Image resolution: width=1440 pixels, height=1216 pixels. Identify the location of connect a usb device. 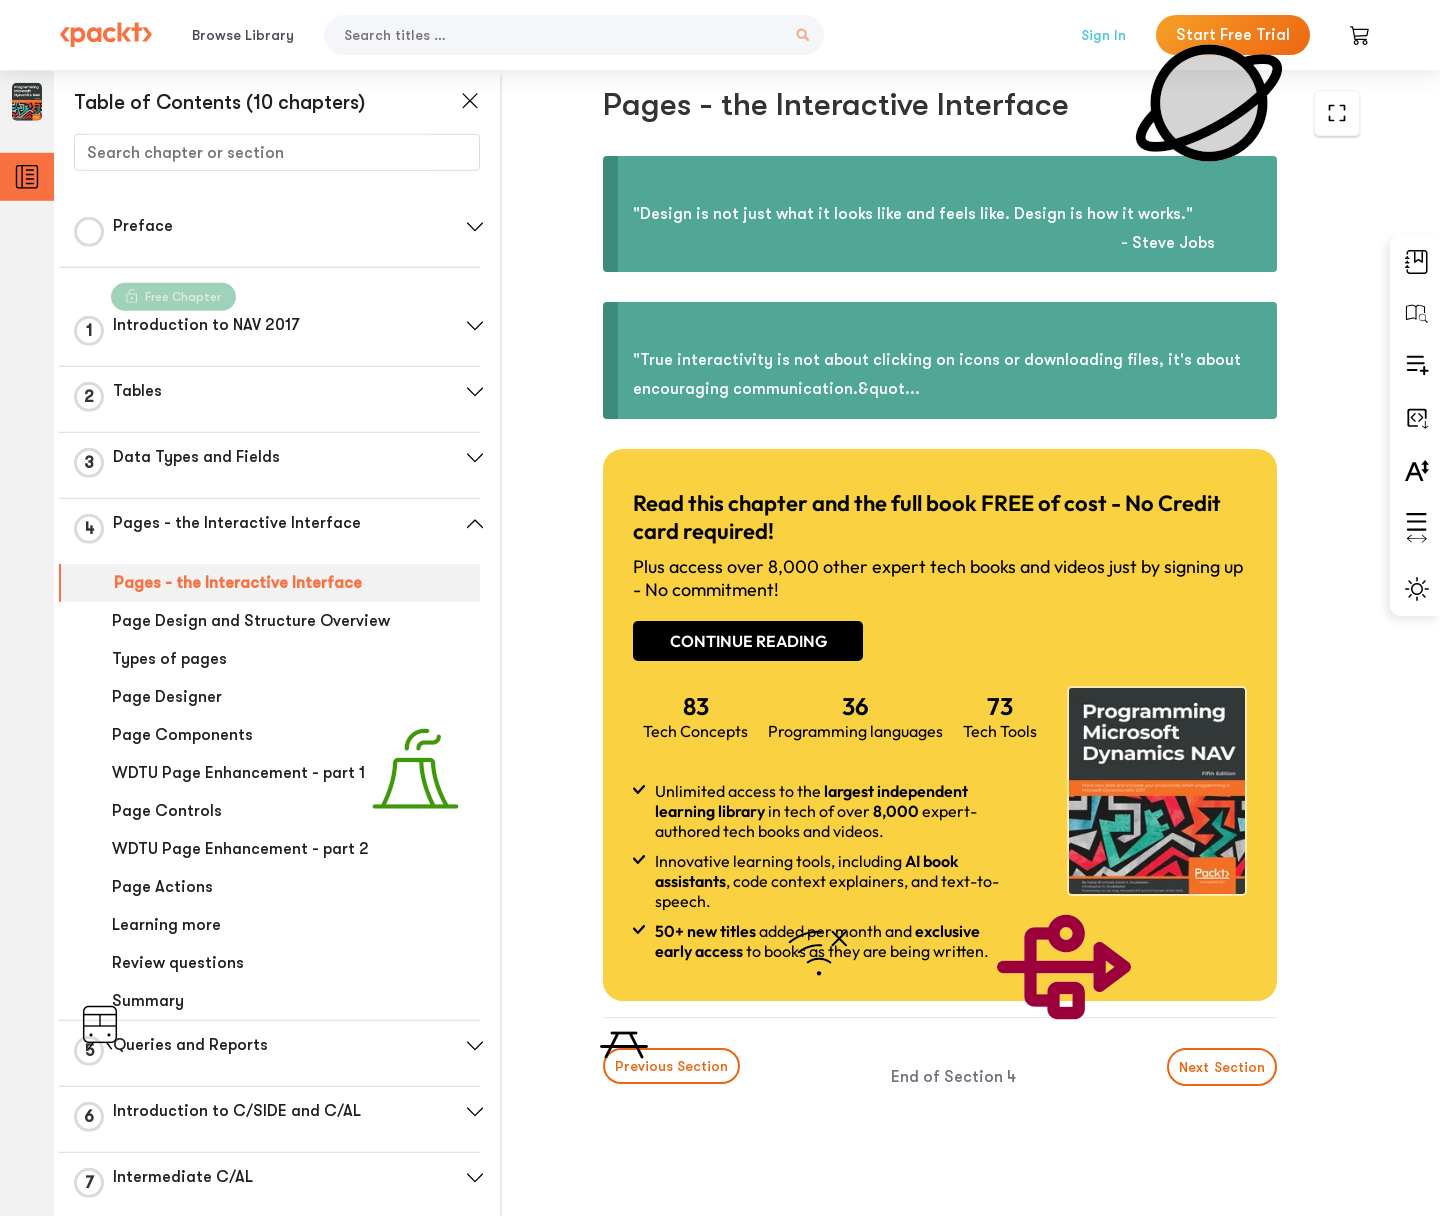
(1064, 967).